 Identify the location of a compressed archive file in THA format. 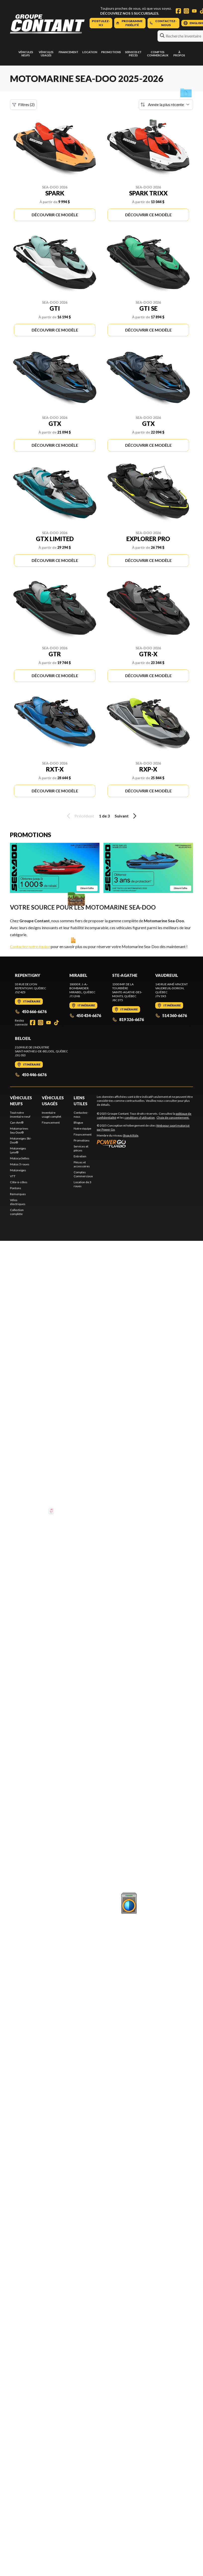
(73, 940).